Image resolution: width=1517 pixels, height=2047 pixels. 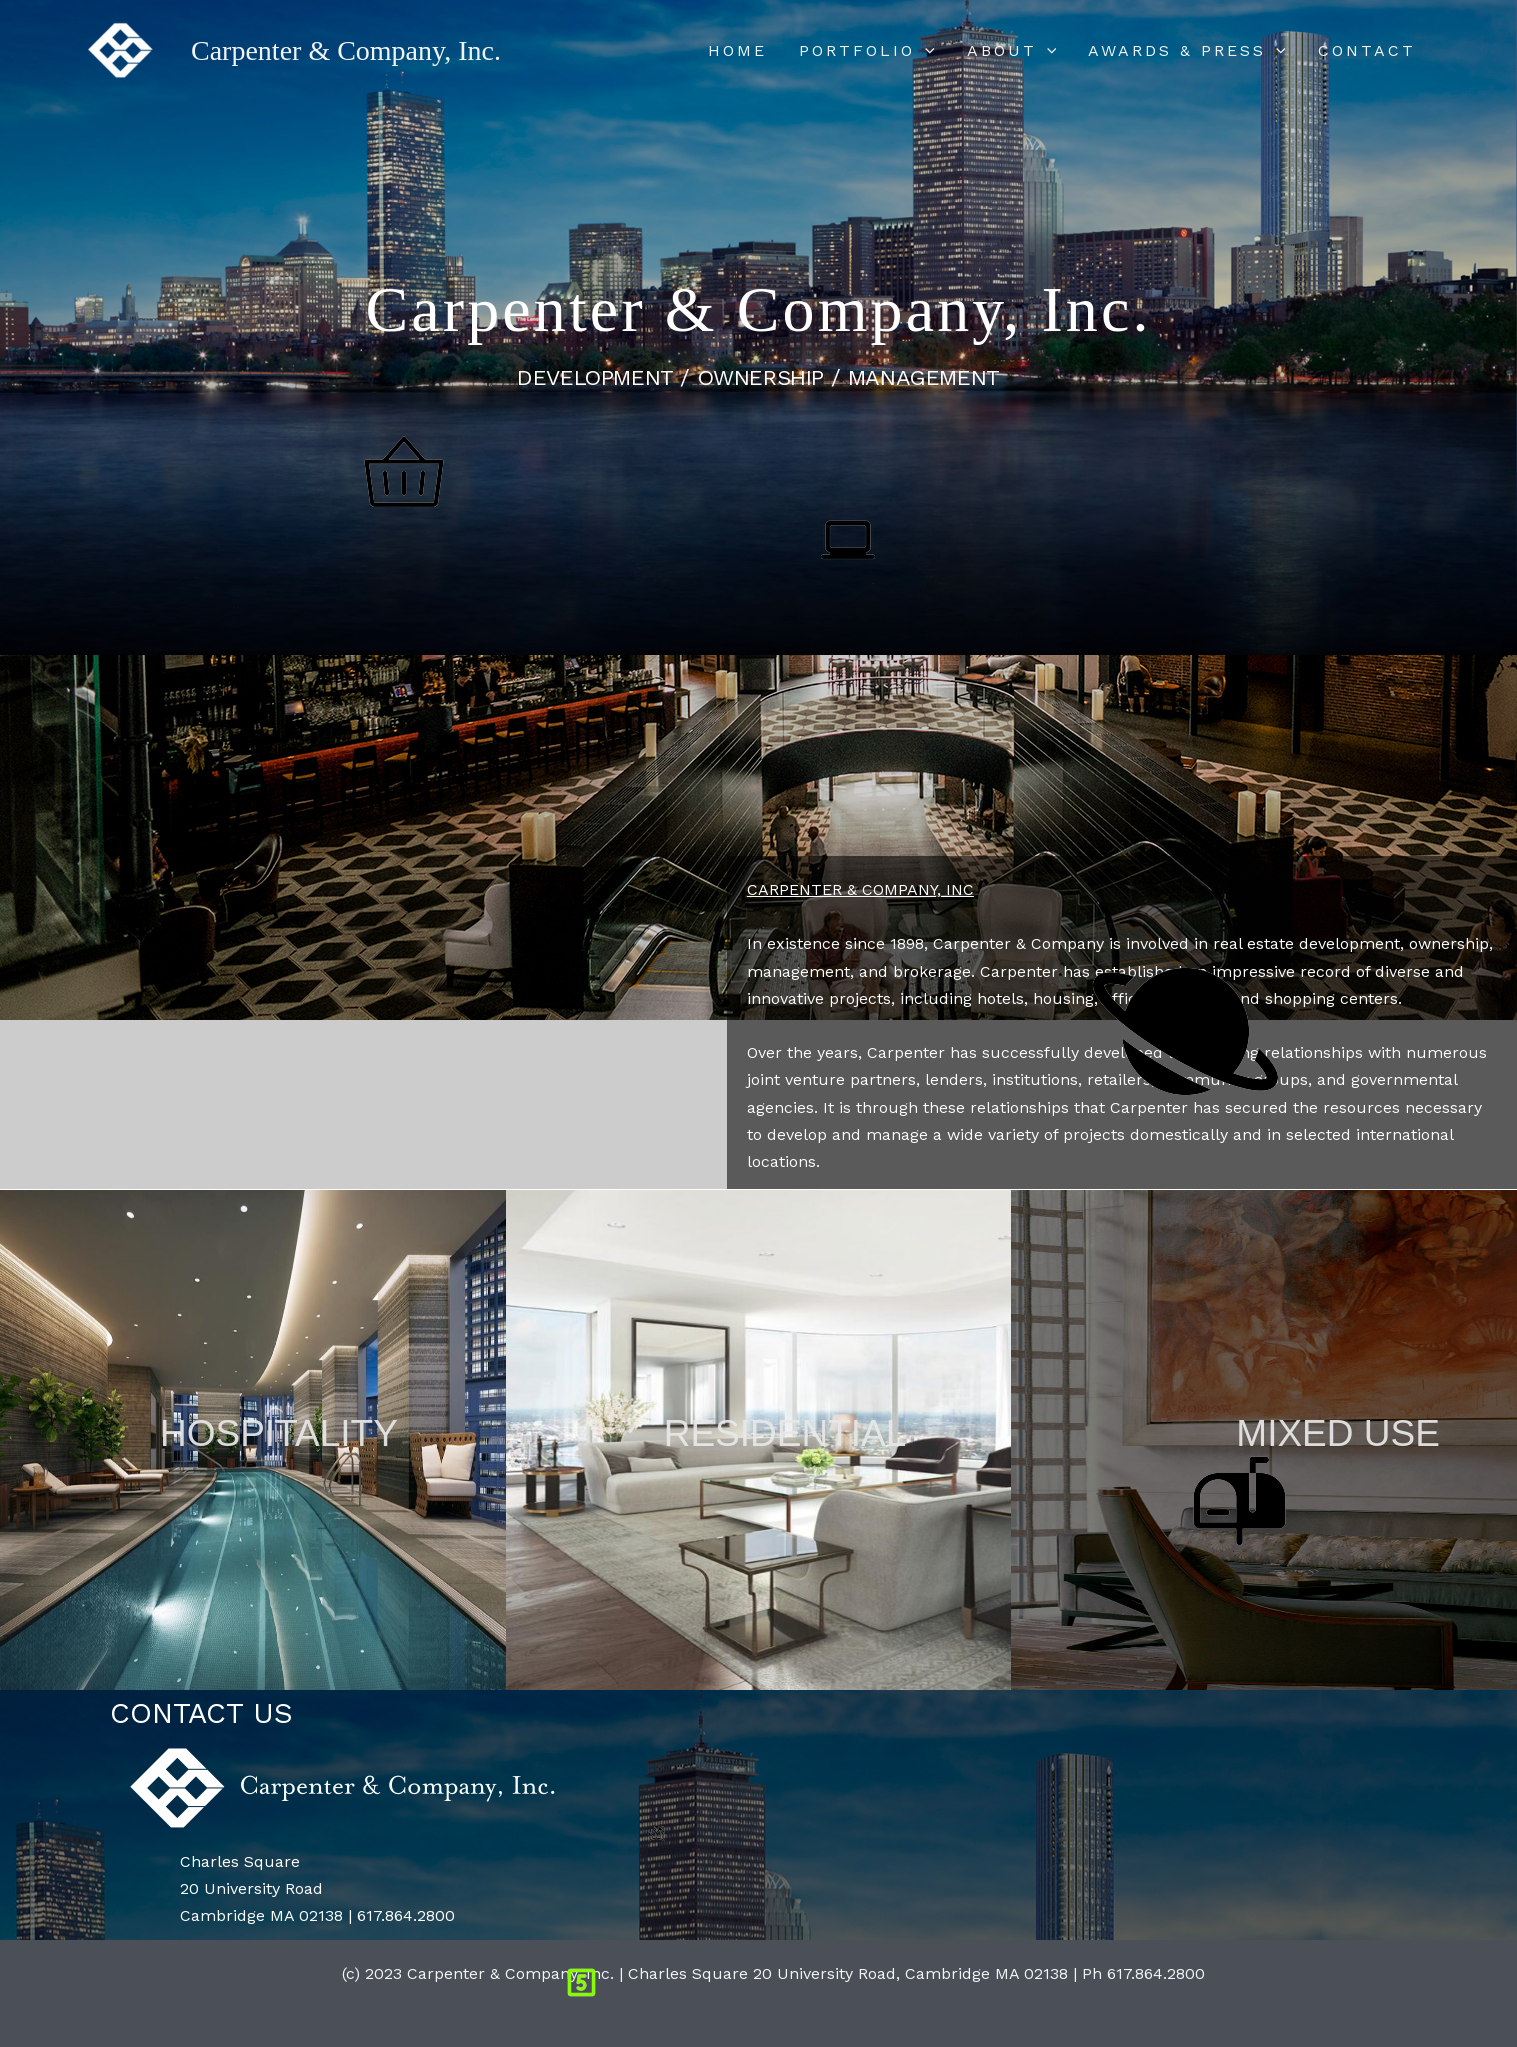 What do you see at coordinates (848, 541) in the screenshot?
I see `access windows laptop settings` at bounding box center [848, 541].